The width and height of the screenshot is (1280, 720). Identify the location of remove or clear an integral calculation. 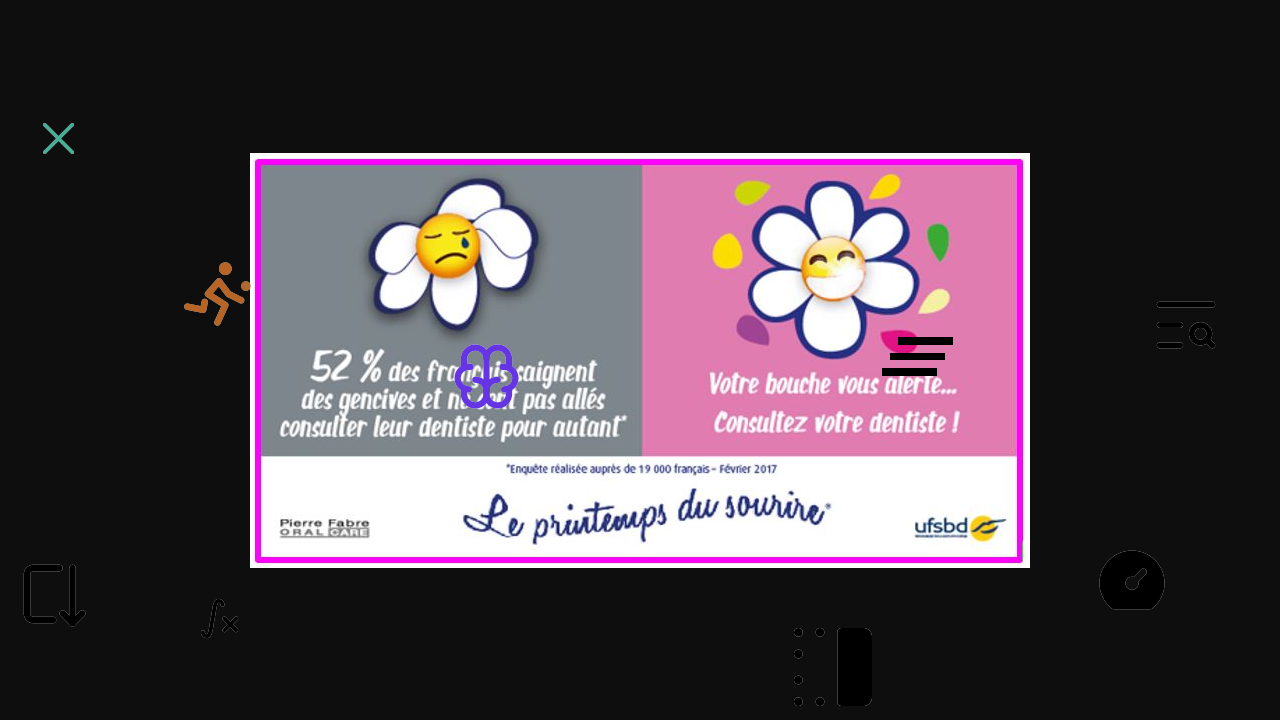
(220, 618).